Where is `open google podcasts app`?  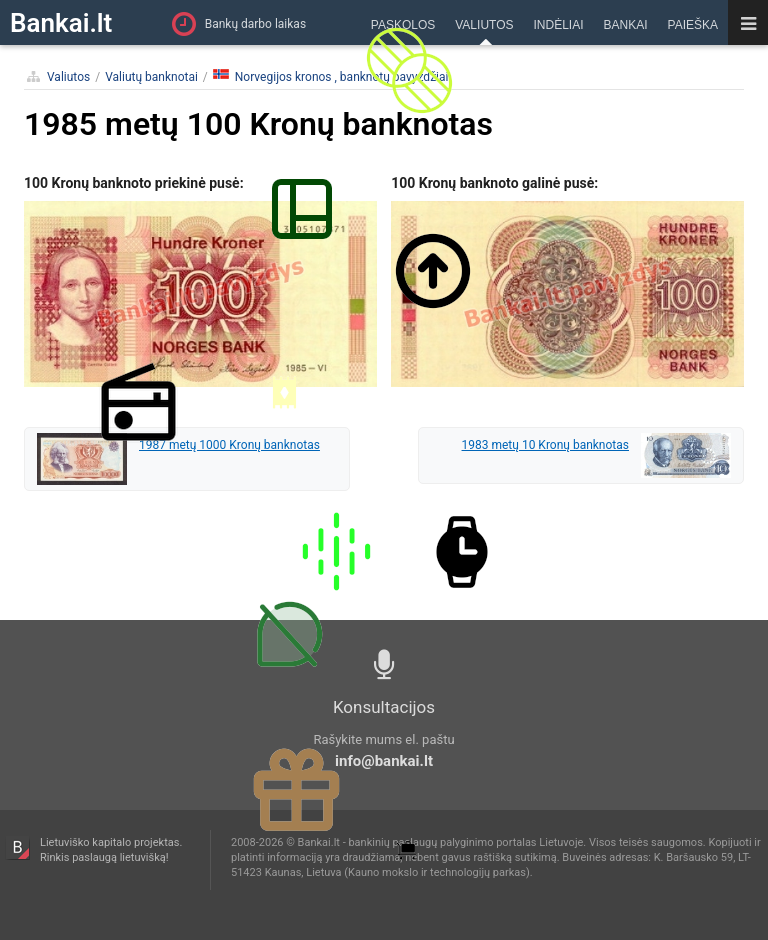 open google podcasts app is located at coordinates (336, 551).